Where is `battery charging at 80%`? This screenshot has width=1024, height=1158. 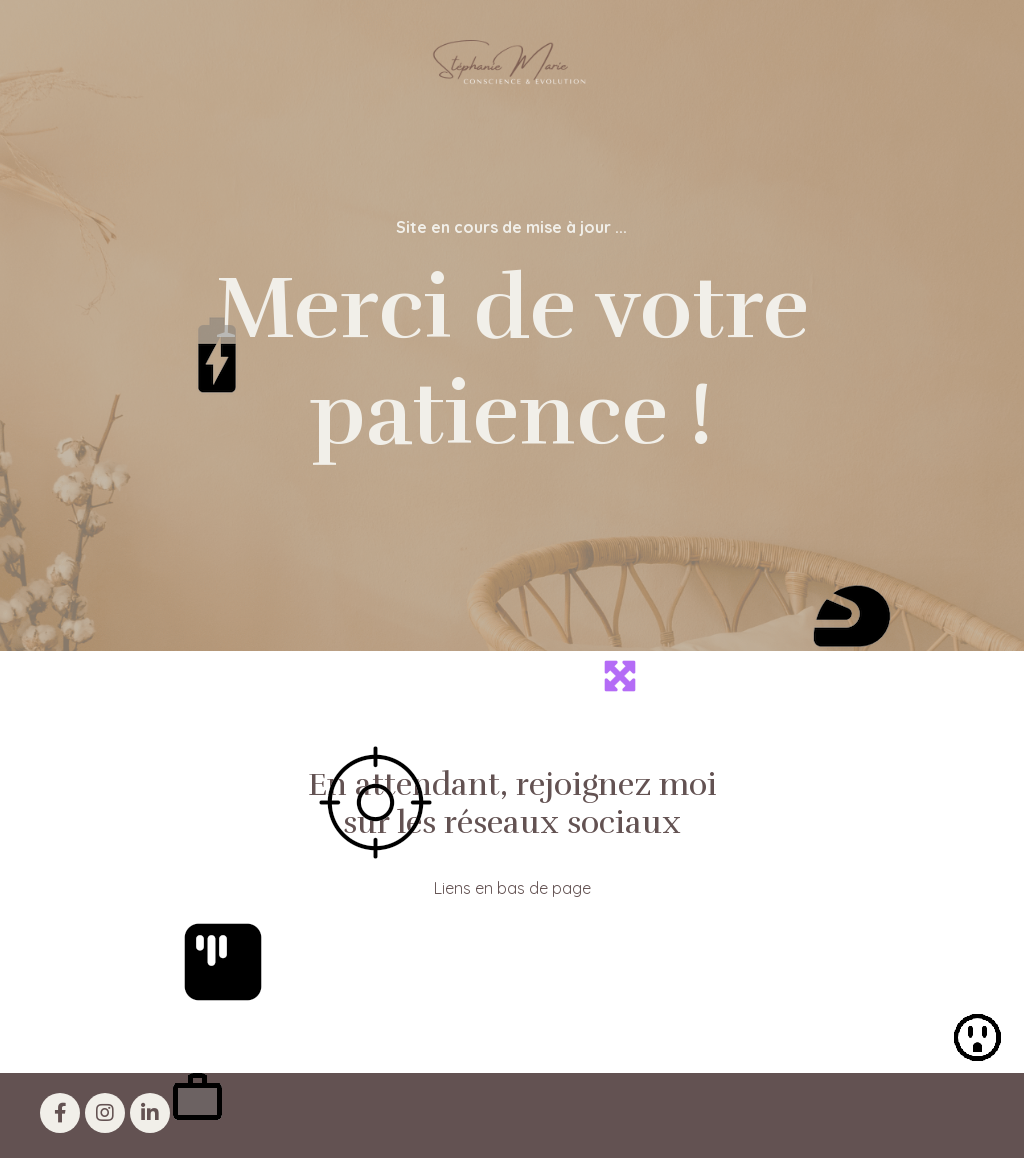 battery charging at 80% is located at coordinates (217, 355).